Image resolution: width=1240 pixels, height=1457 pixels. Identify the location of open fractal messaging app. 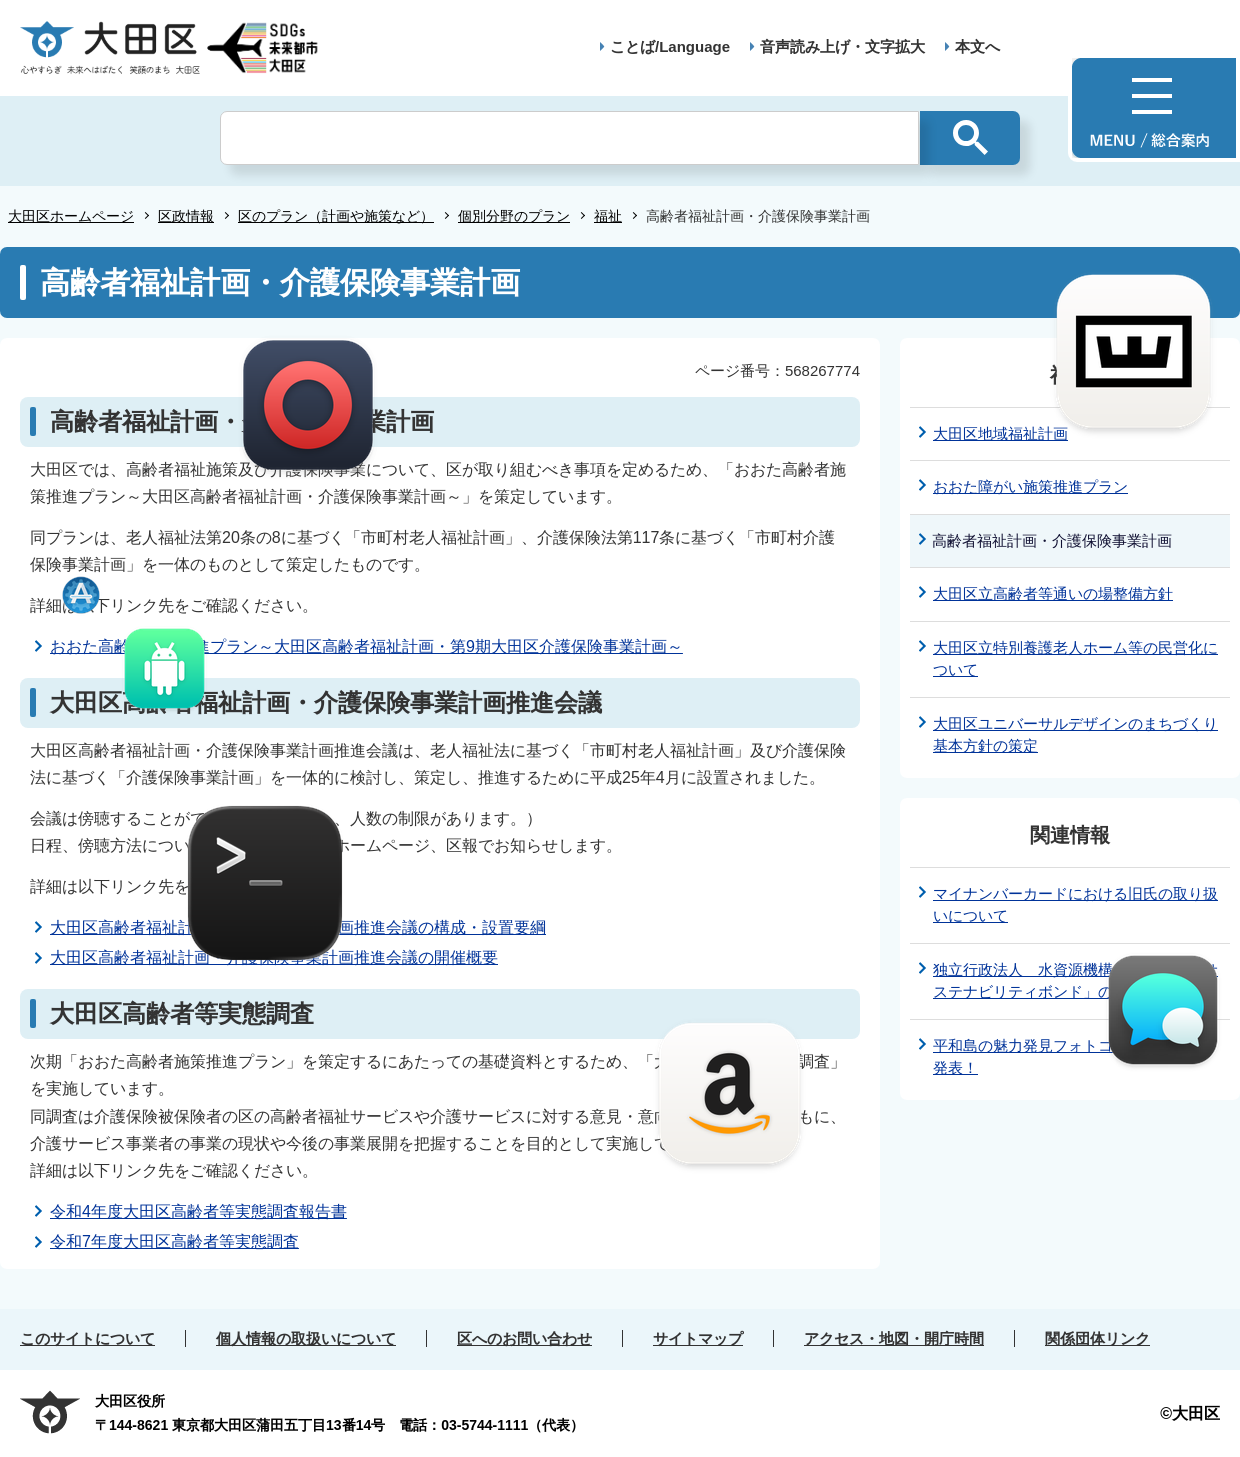
(1163, 1010).